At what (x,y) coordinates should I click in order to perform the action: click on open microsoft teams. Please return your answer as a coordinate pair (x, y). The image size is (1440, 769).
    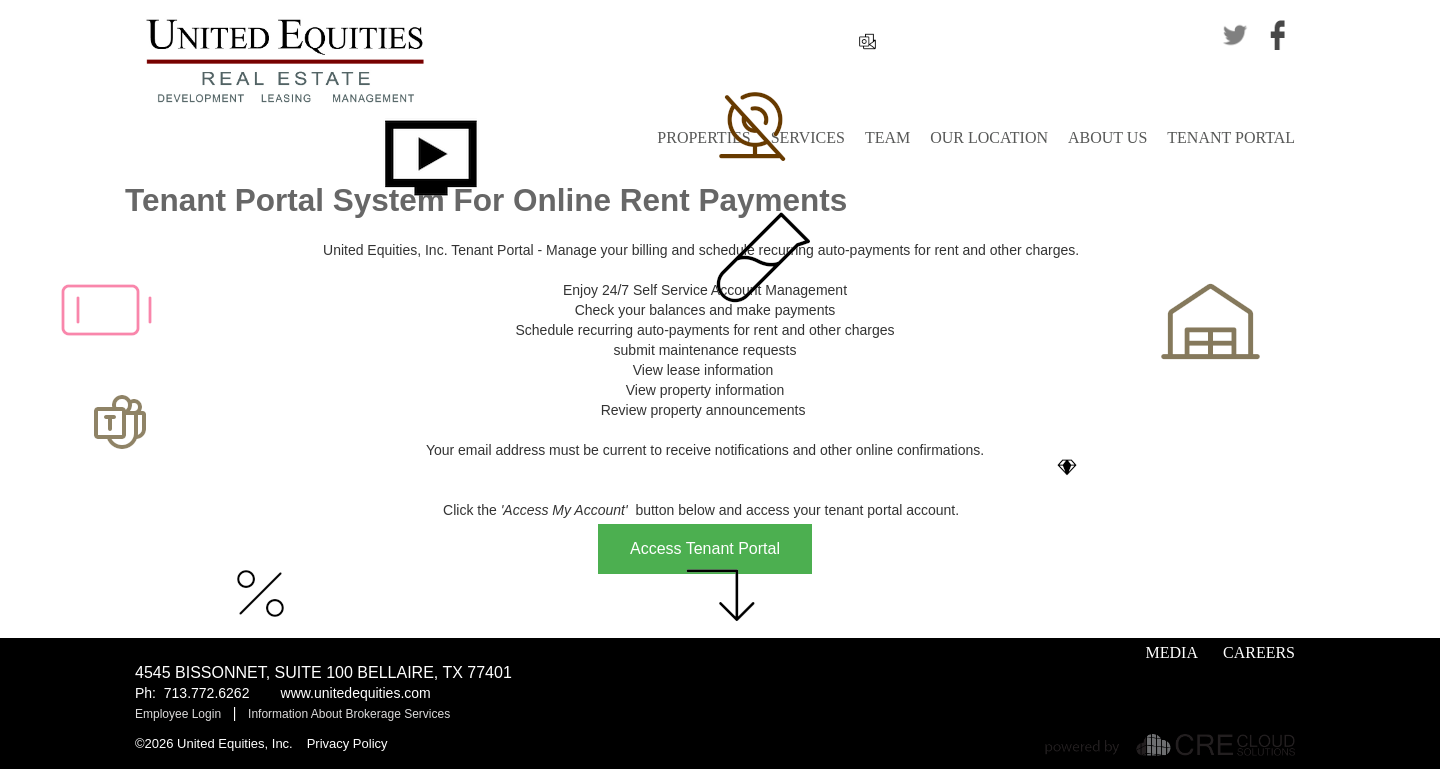
    Looking at the image, I should click on (120, 423).